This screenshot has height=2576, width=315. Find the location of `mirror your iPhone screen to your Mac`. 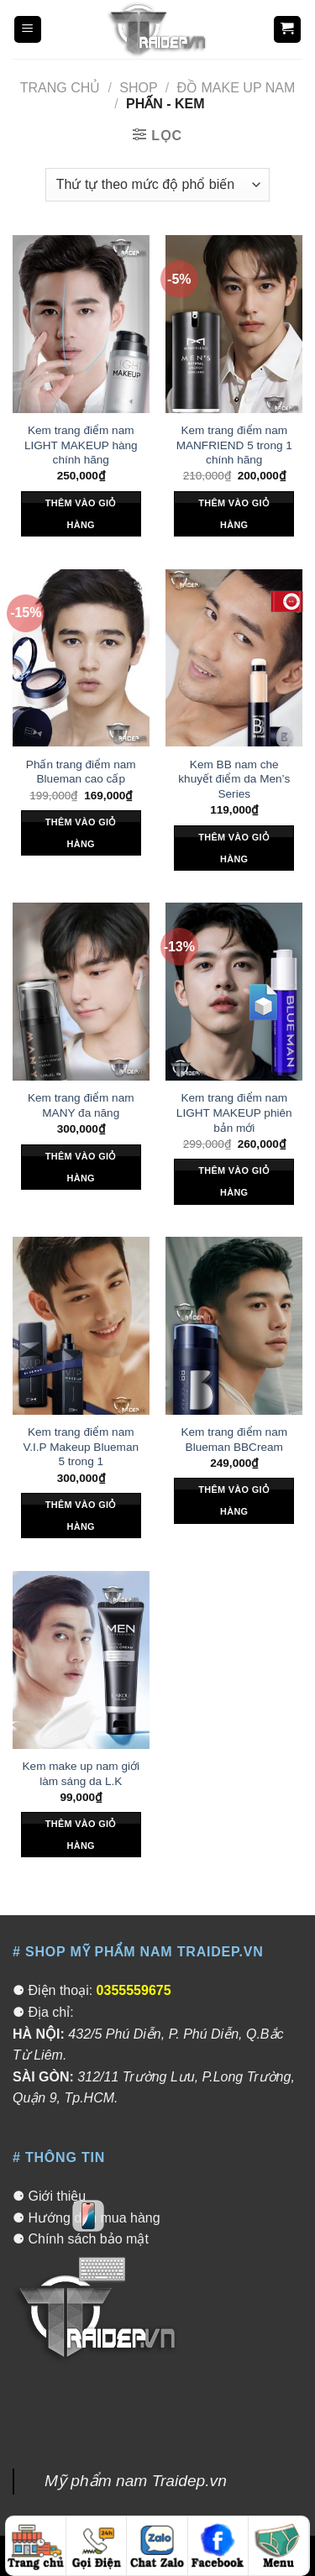

mirror your iPhone screen to your Mac is located at coordinates (88, 2216).